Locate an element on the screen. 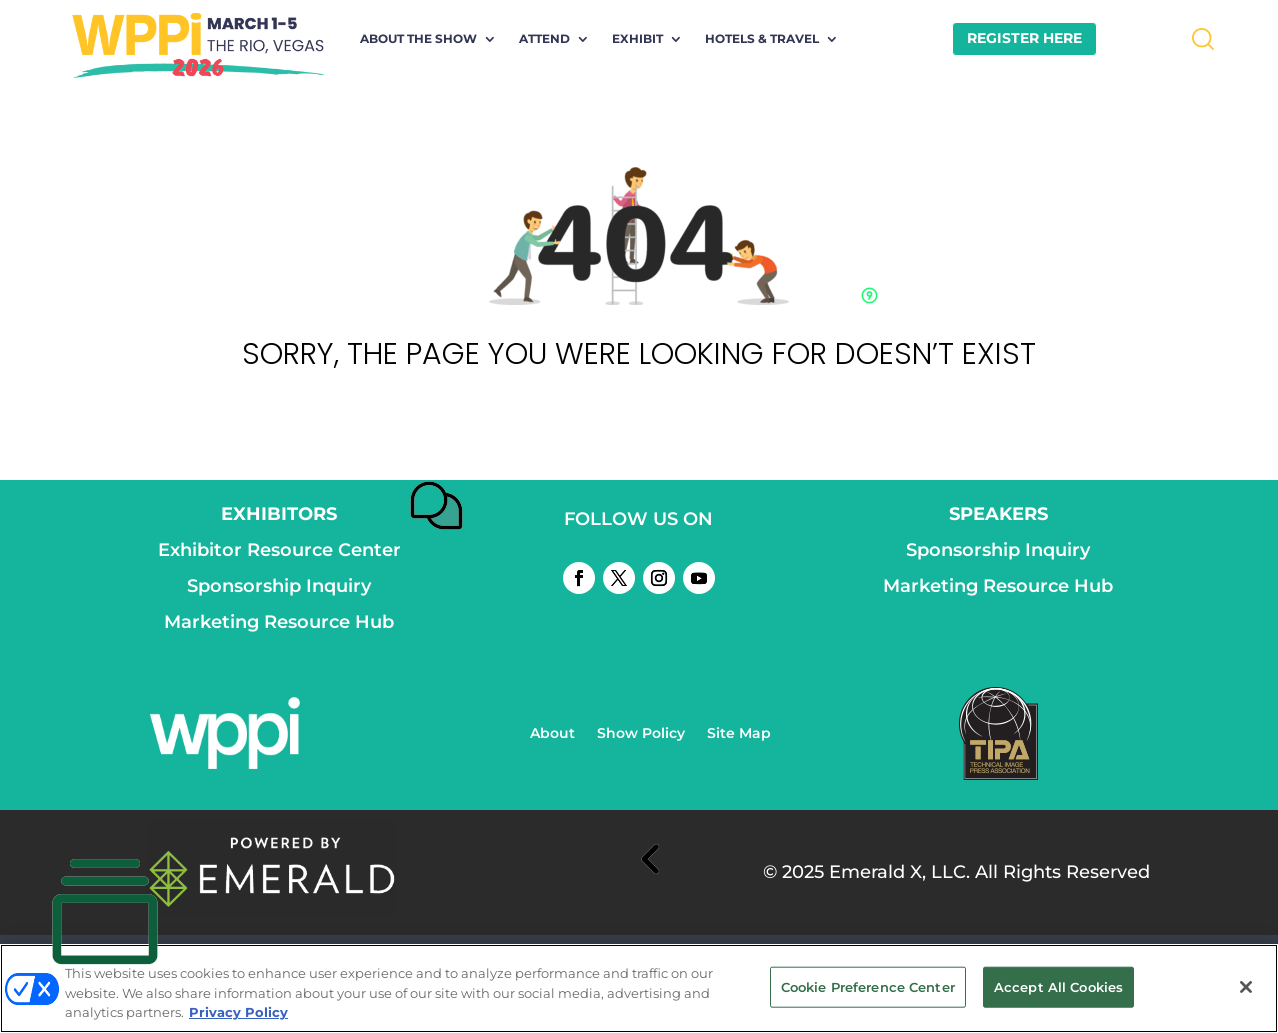 Image resolution: width=1278 pixels, height=1033 pixels. indicates item number nine in a list or sequence is located at coordinates (869, 295).